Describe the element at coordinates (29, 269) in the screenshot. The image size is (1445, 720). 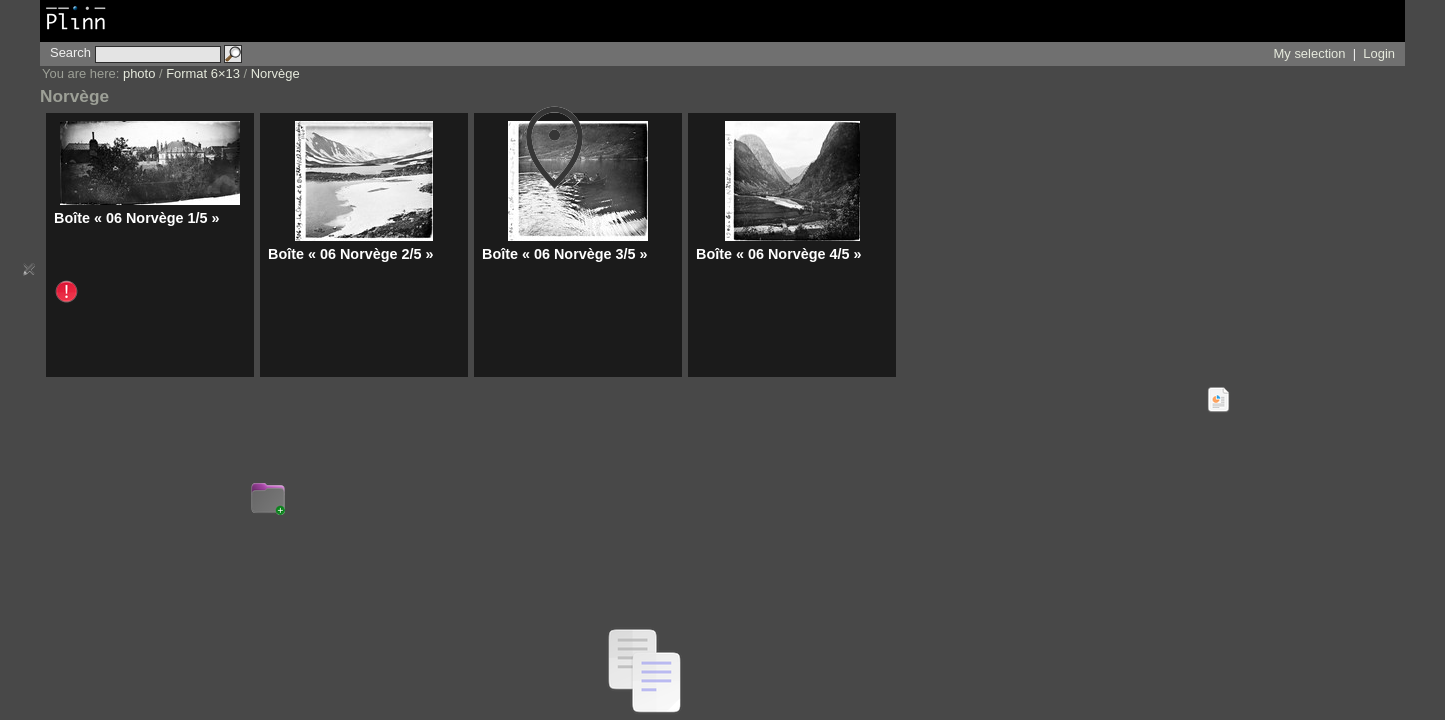
I see `indicates write access is disabled` at that location.